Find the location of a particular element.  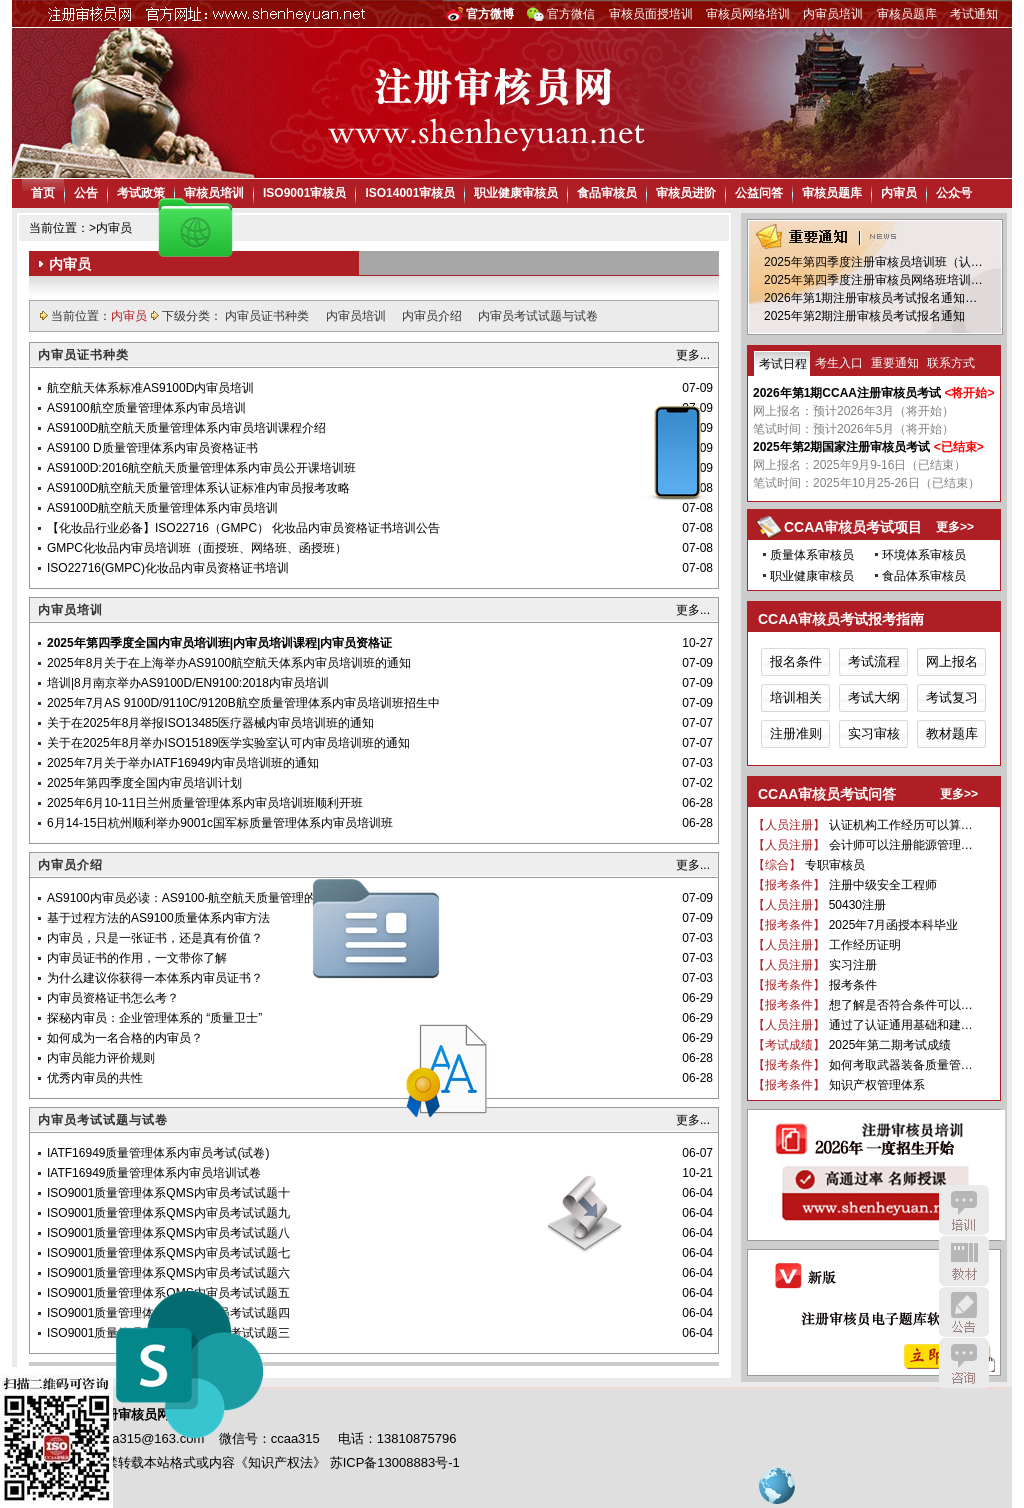

access global or international settings is located at coordinates (777, 1486).